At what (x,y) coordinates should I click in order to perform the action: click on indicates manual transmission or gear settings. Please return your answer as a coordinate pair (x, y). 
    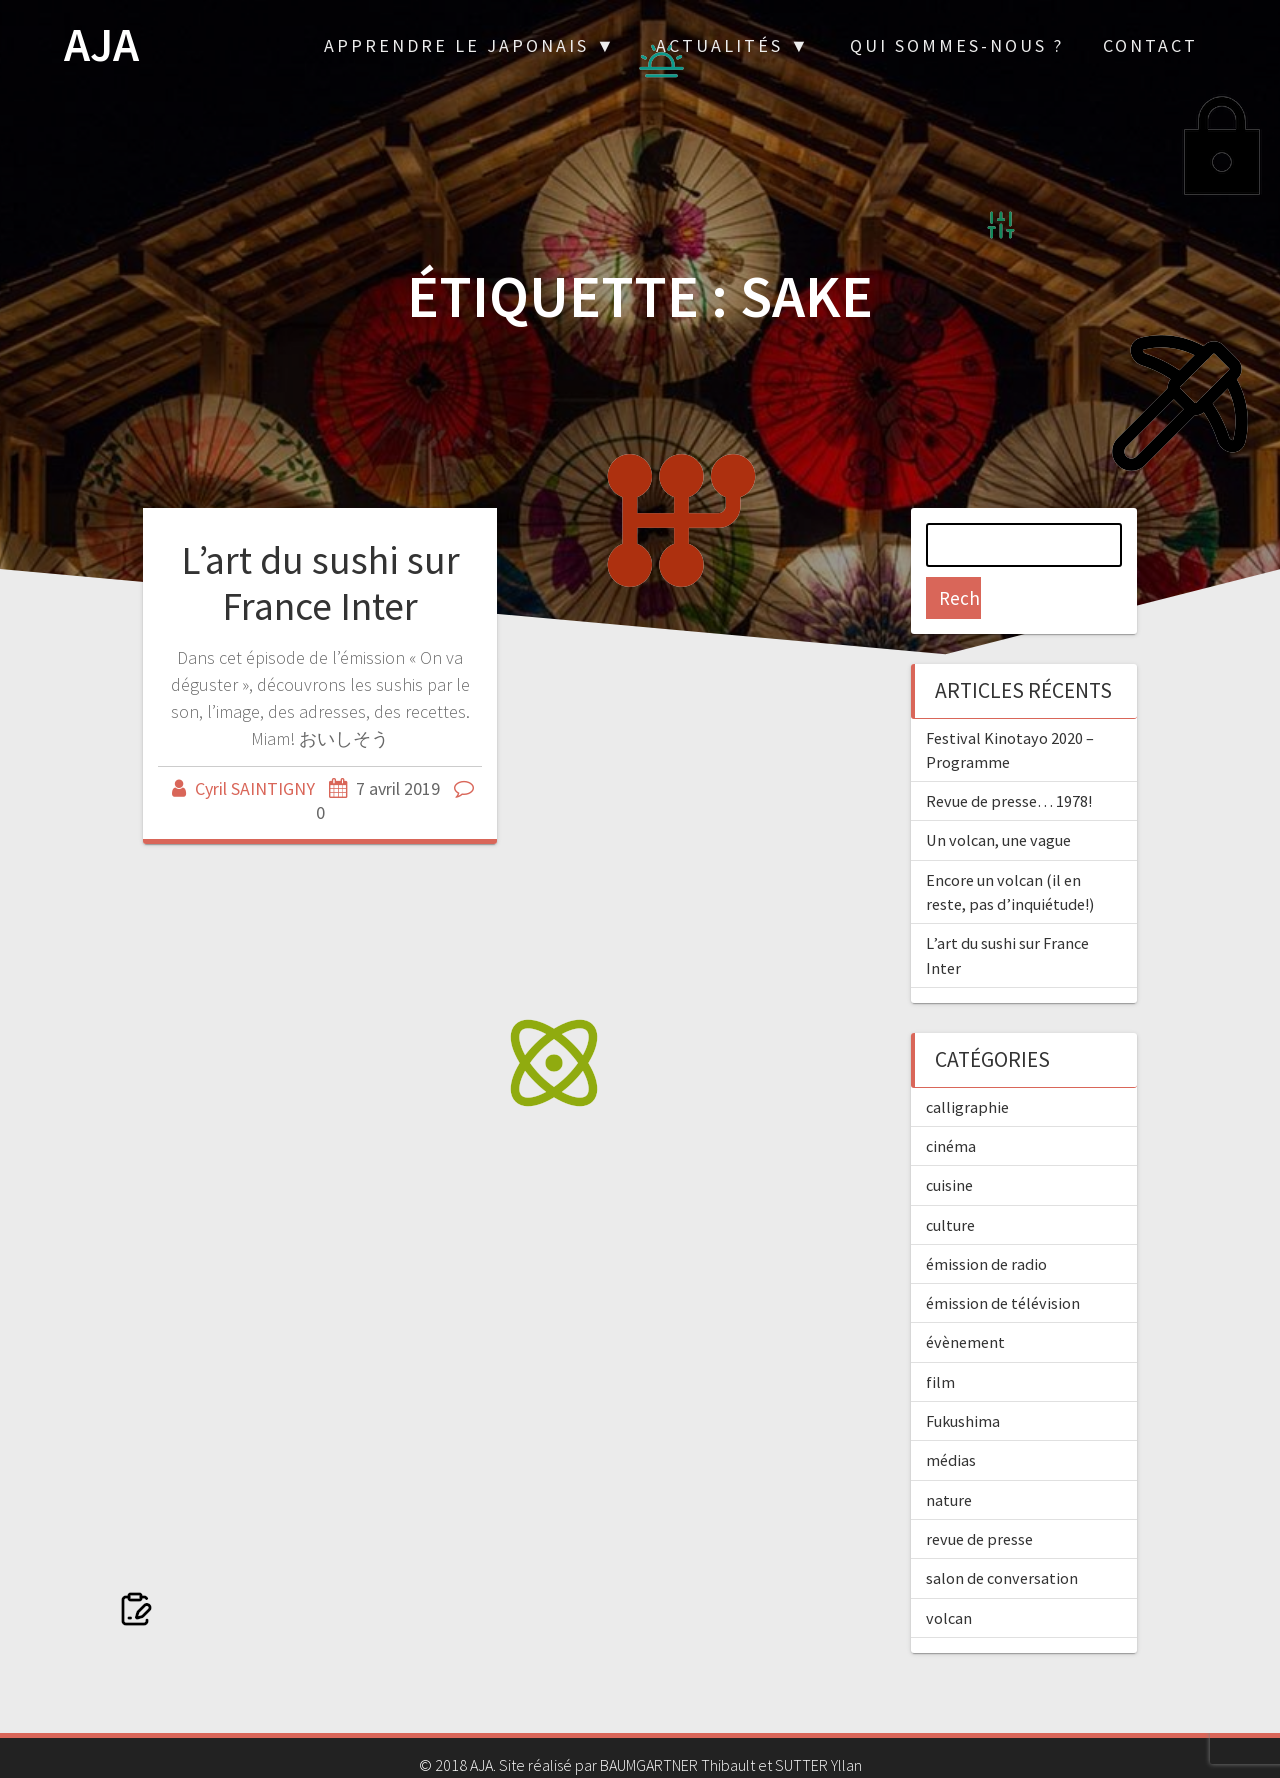
    Looking at the image, I should click on (681, 520).